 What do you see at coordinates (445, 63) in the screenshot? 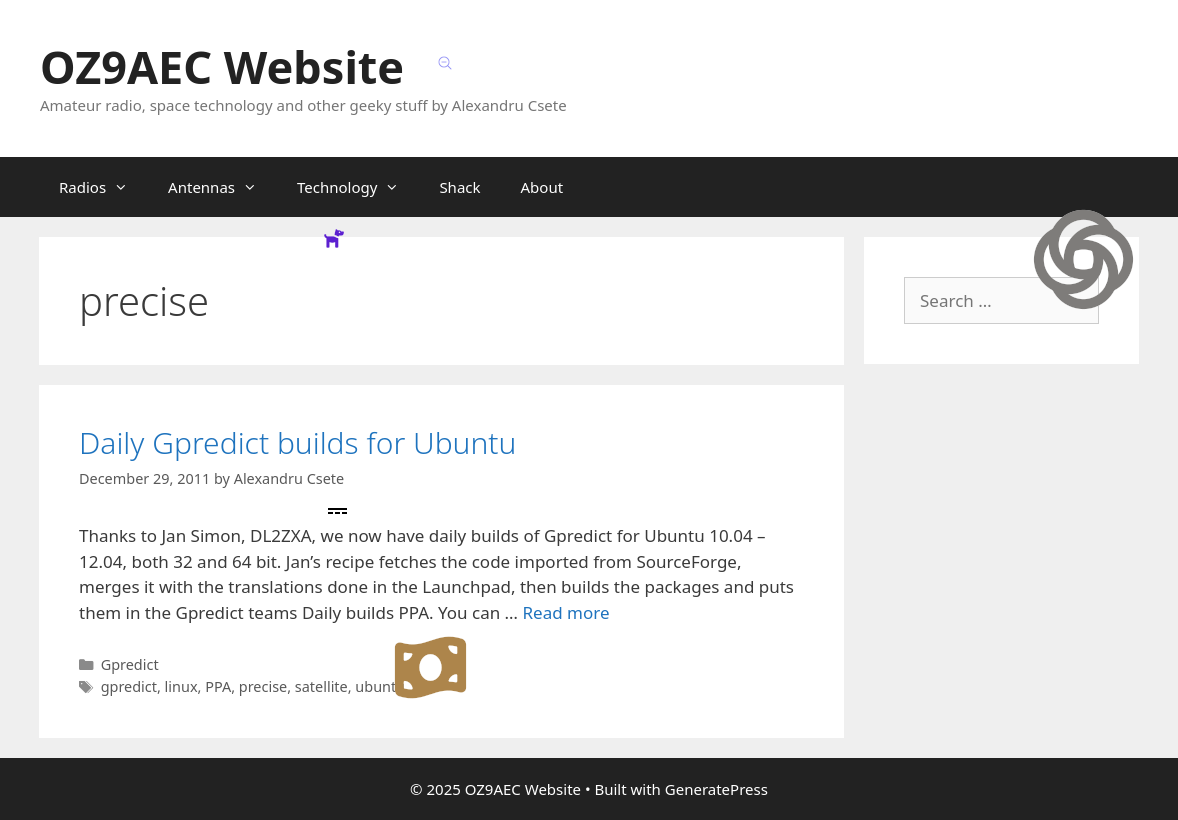
I see `zoom out of the current view` at bounding box center [445, 63].